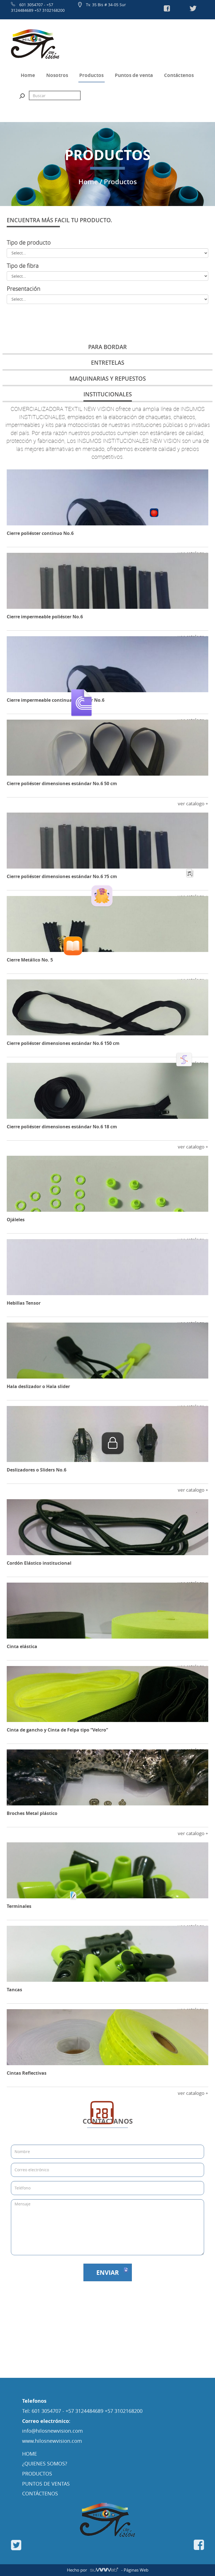 The height and width of the screenshot is (2576, 215). What do you see at coordinates (81, 703) in the screenshot?
I see `a bittorrent torrent file` at bounding box center [81, 703].